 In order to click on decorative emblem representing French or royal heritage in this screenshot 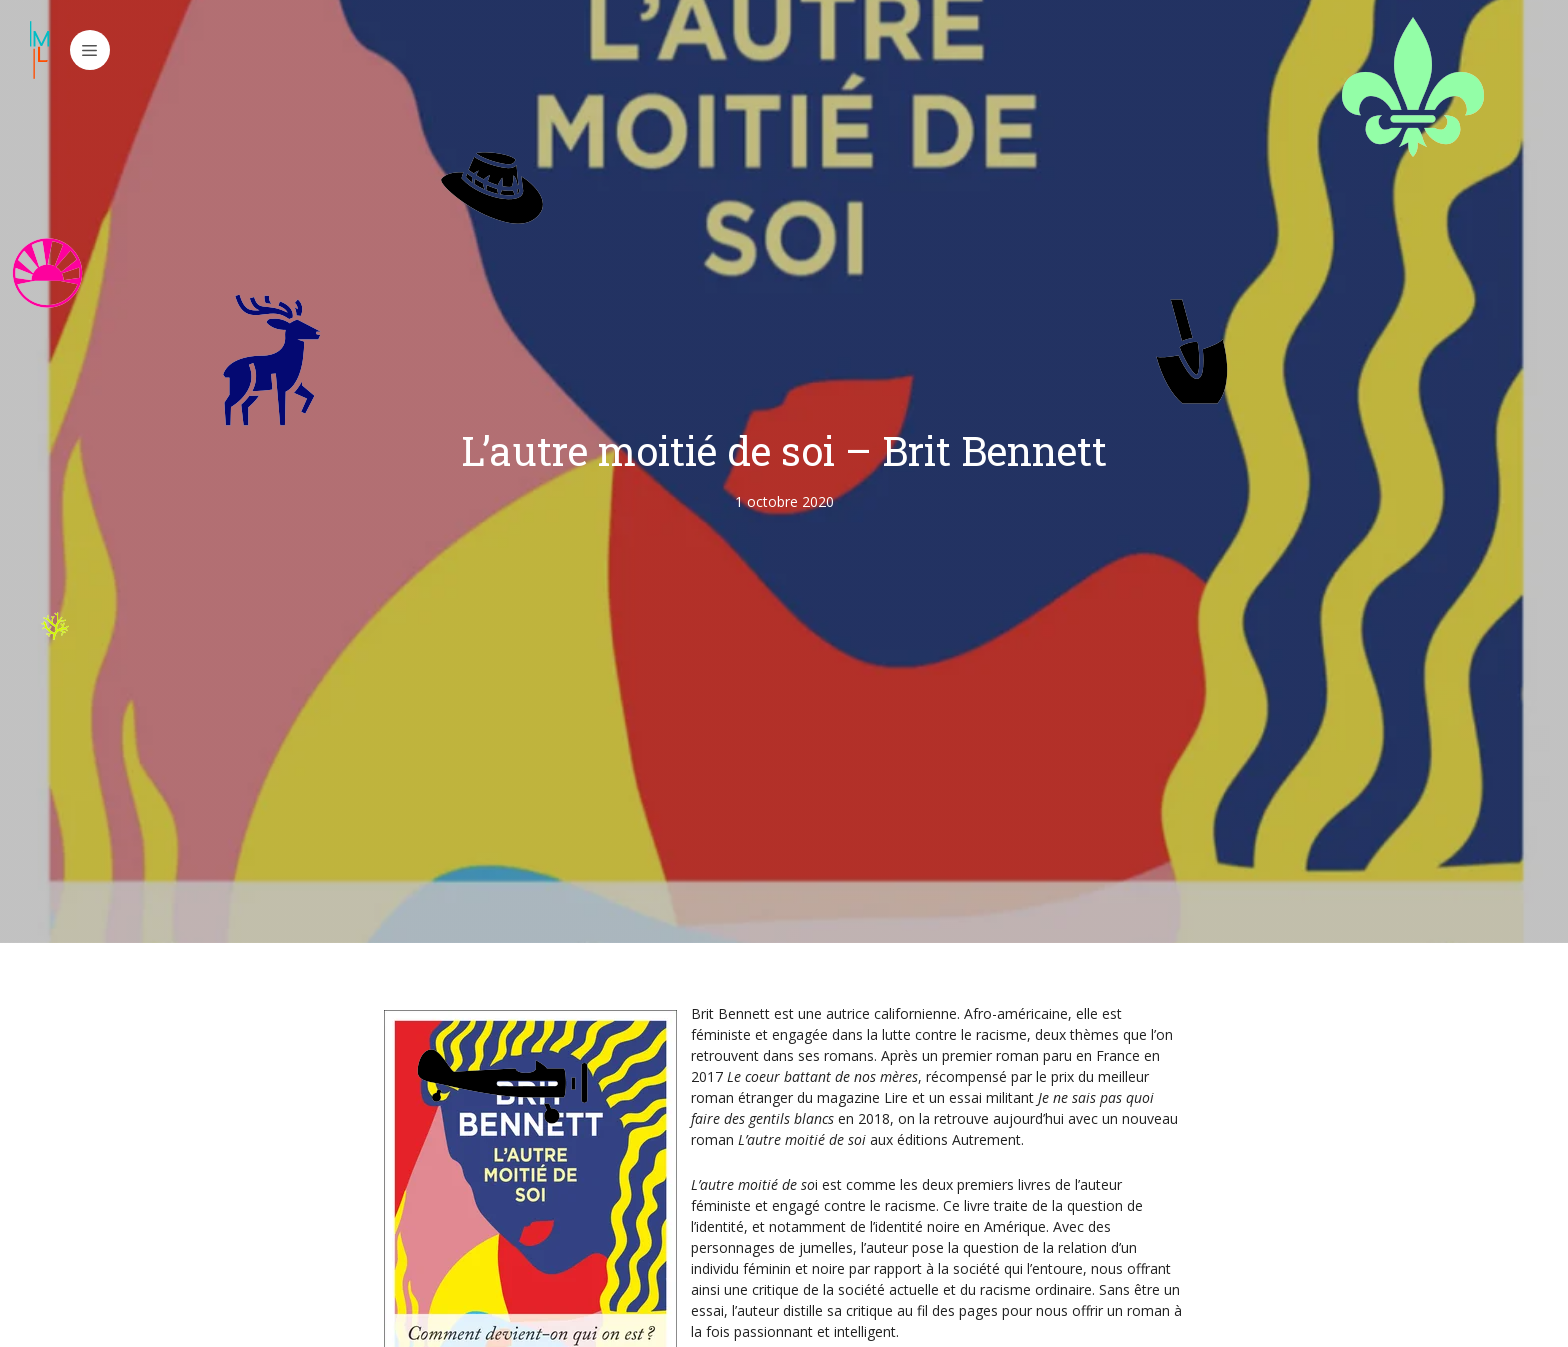, I will do `click(1413, 87)`.